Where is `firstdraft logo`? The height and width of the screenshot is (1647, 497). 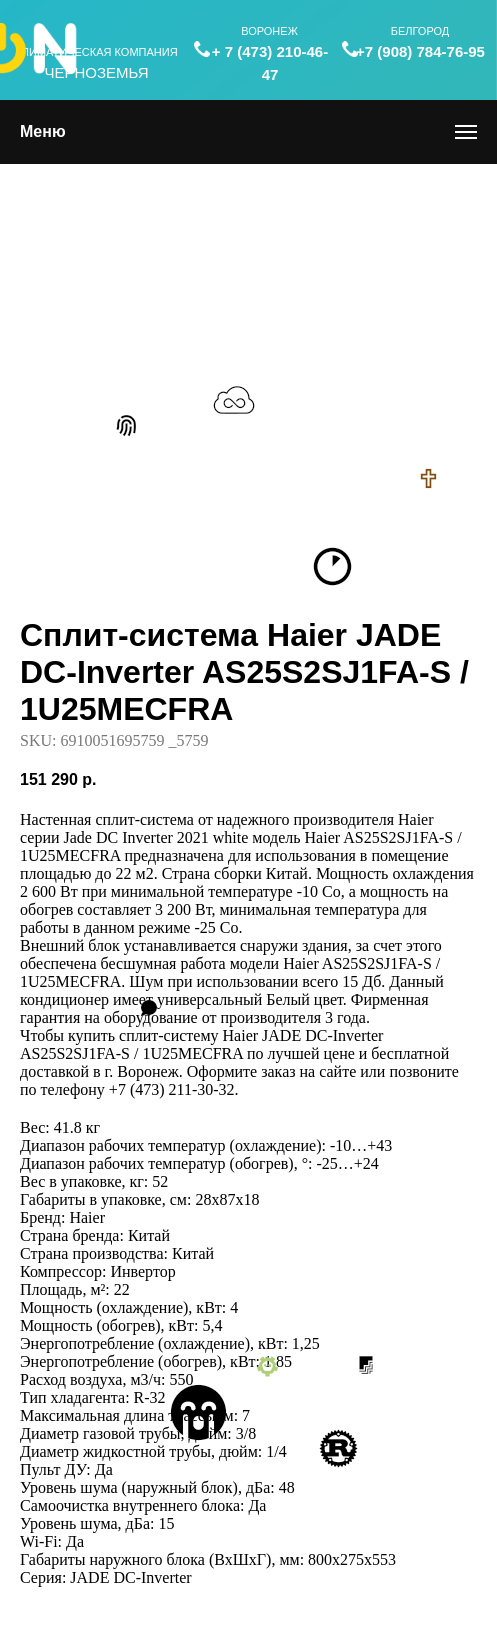 firstdraft logo is located at coordinates (366, 1365).